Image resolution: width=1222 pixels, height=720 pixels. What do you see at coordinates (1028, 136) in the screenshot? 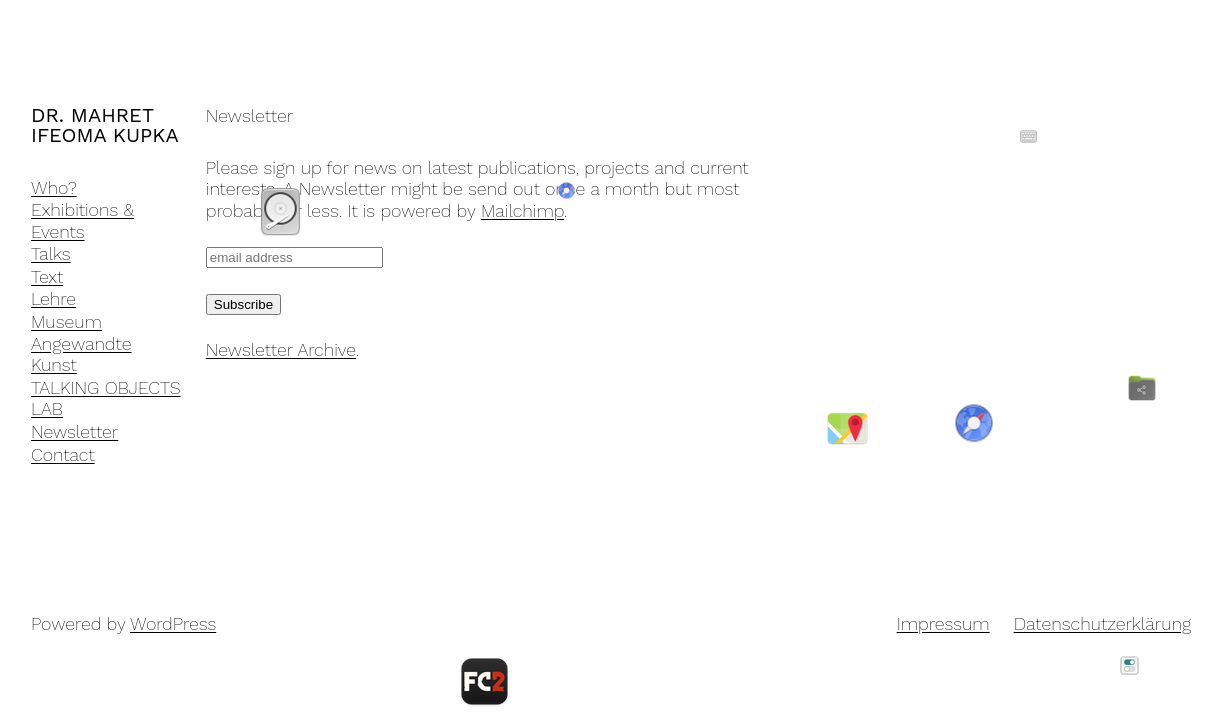
I see `open keyboard settings` at bounding box center [1028, 136].